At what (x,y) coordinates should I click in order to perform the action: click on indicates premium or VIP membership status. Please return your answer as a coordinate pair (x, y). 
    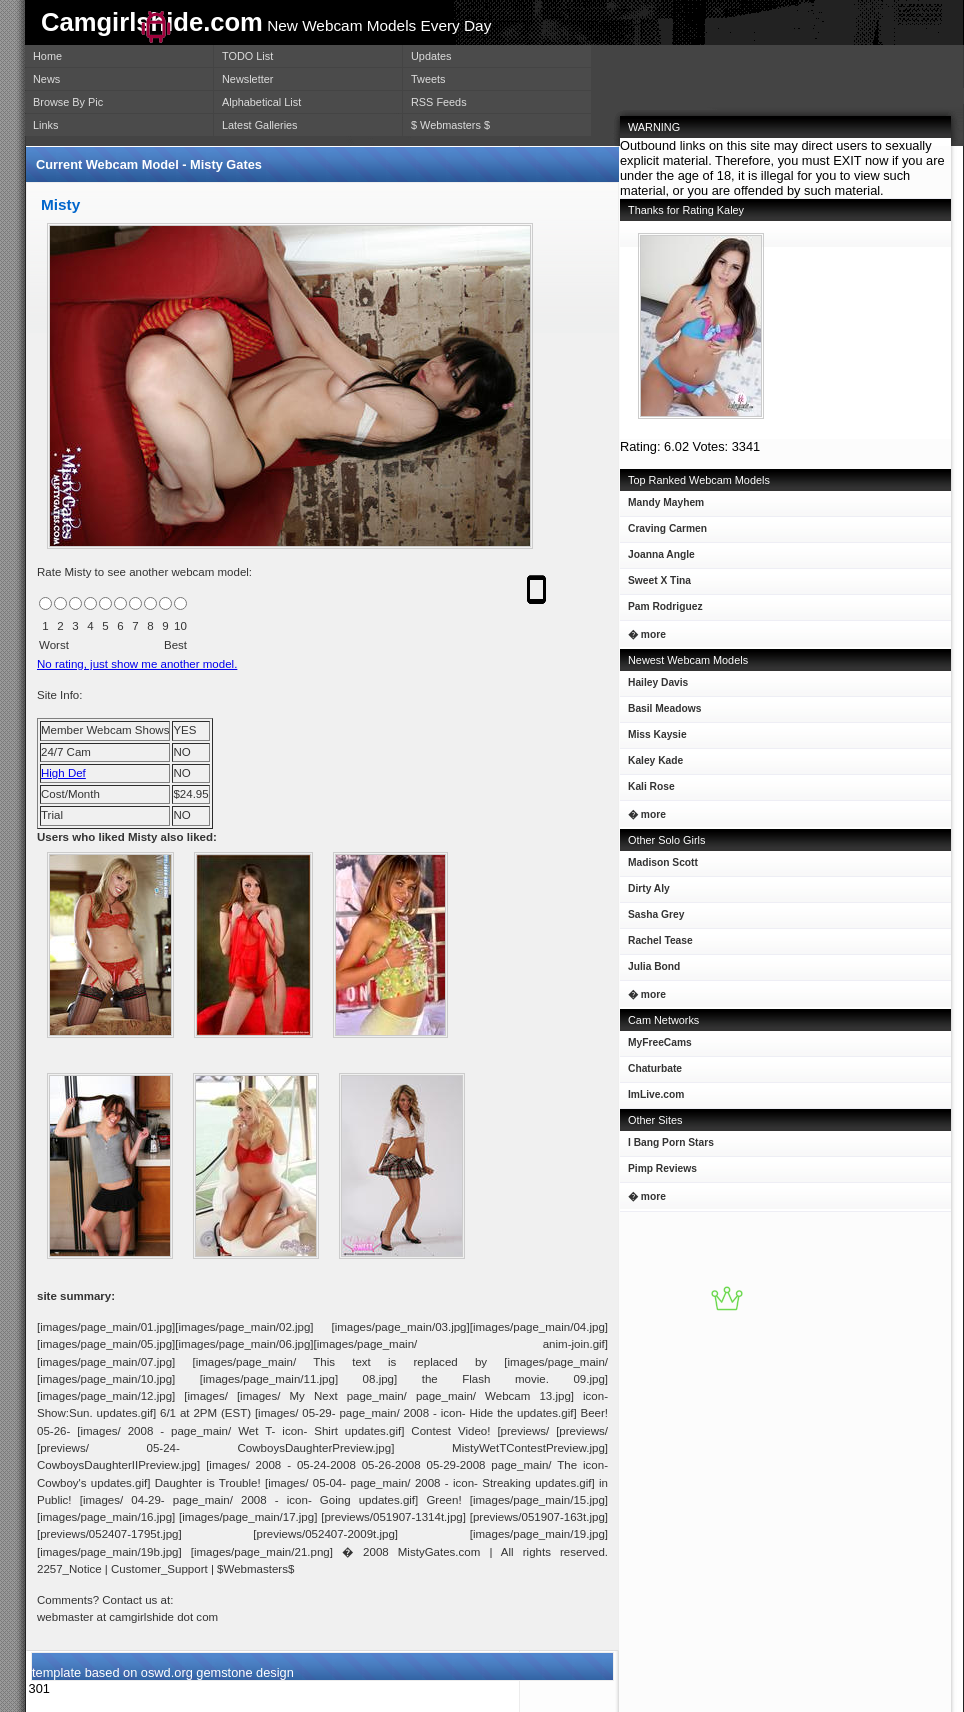
    Looking at the image, I should click on (727, 1300).